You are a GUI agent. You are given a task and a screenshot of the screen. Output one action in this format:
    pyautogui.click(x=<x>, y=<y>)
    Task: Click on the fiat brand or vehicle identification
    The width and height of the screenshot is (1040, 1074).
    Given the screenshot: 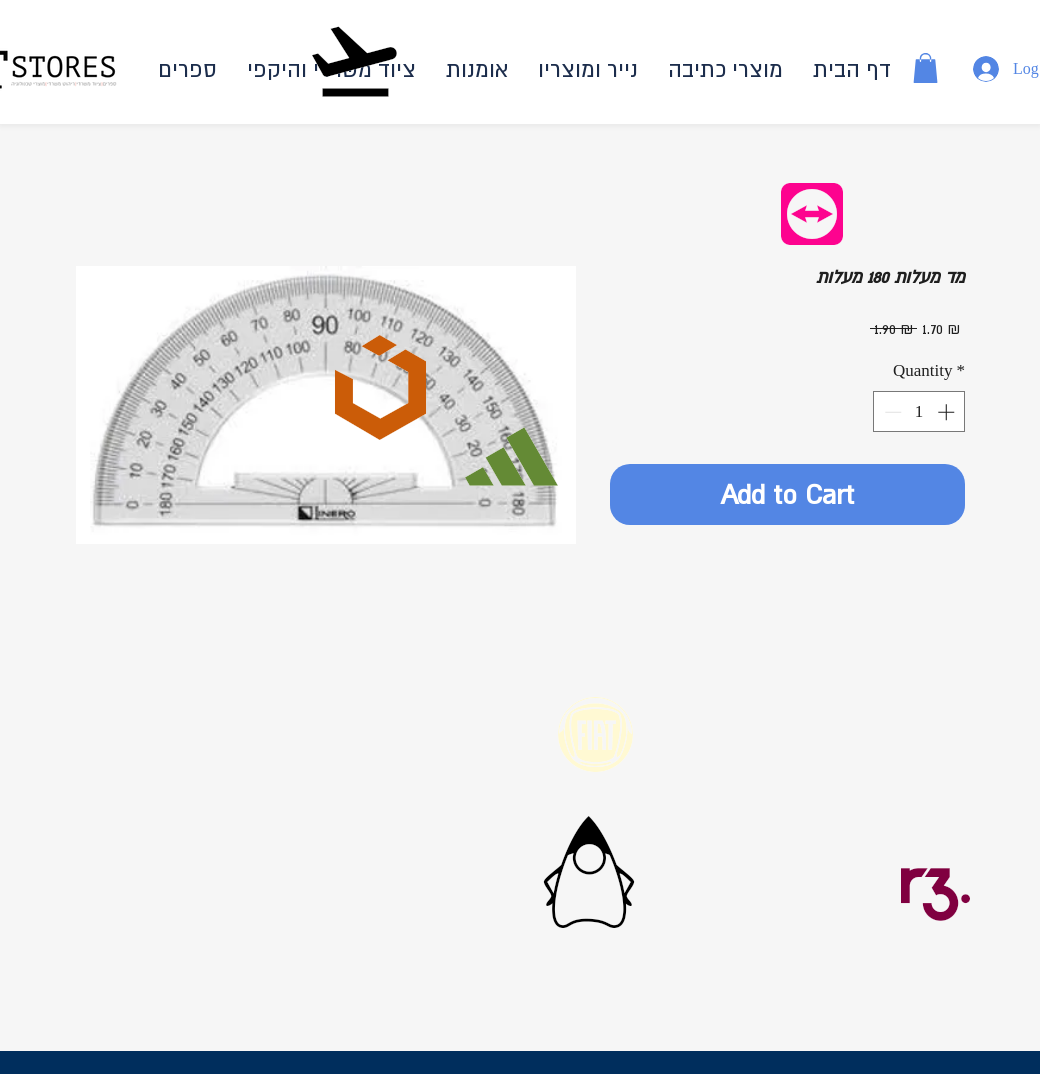 What is the action you would take?
    pyautogui.click(x=595, y=734)
    